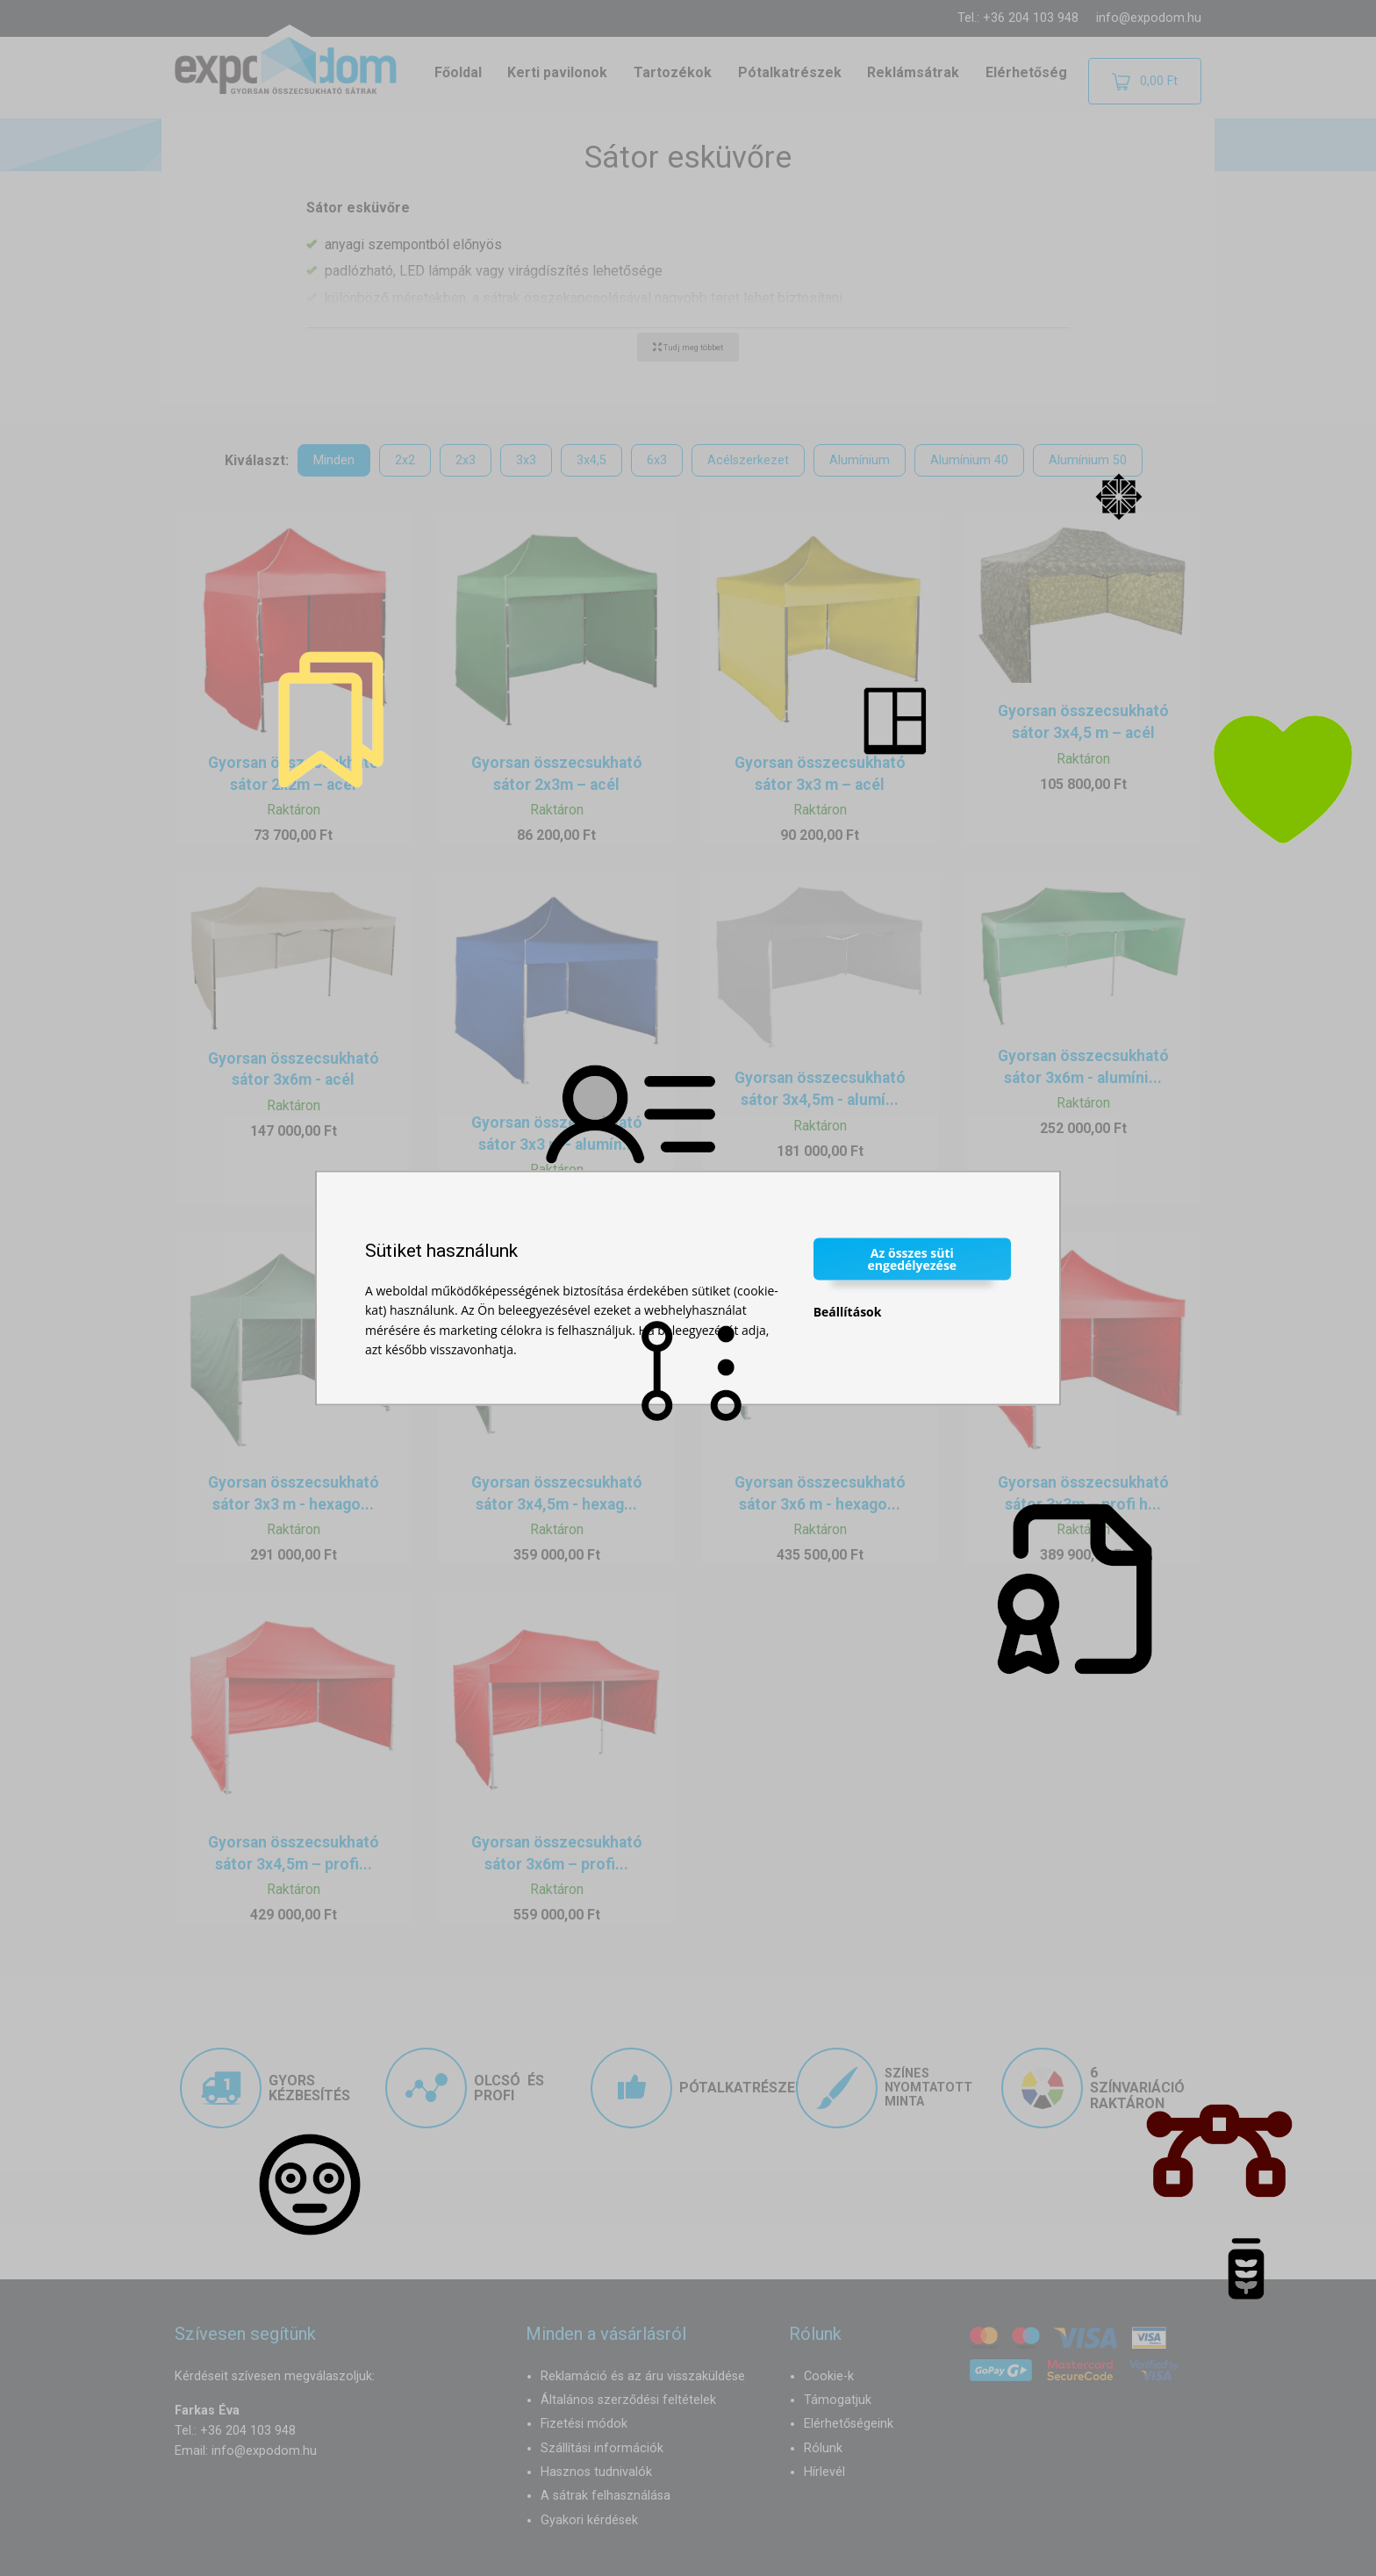  Describe the element at coordinates (692, 1371) in the screenshot. I see `create a draft pull request` at that location.